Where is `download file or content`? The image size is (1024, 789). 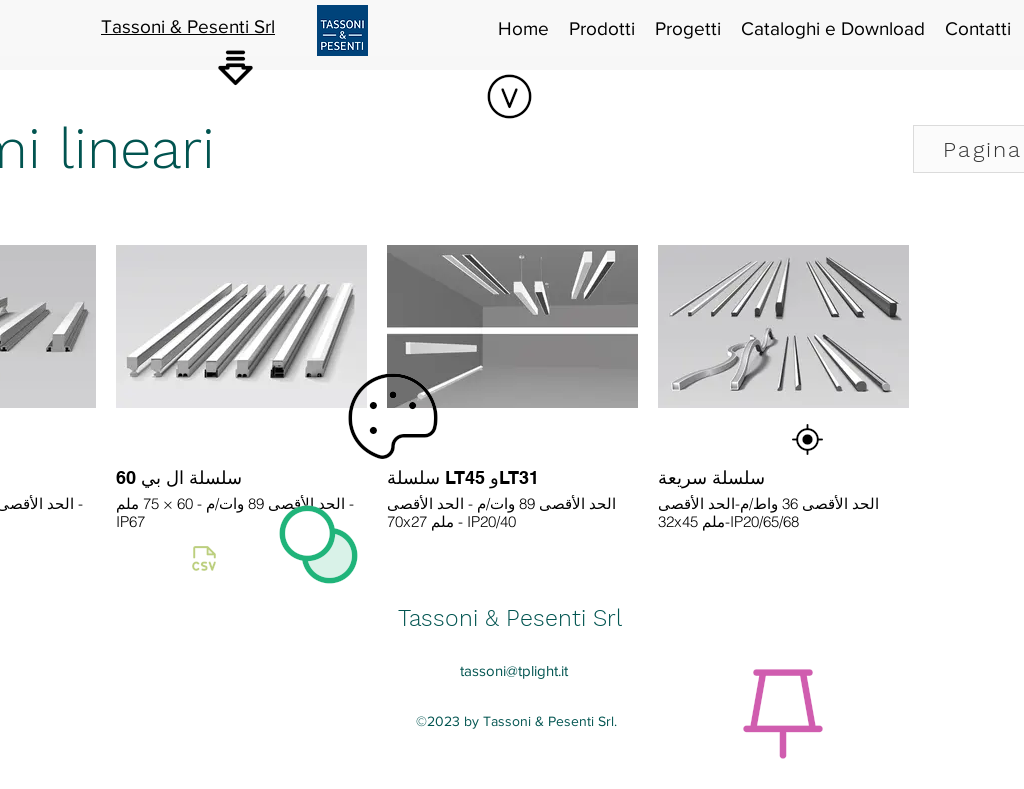
download file or content is located at coordinates (235, 66).